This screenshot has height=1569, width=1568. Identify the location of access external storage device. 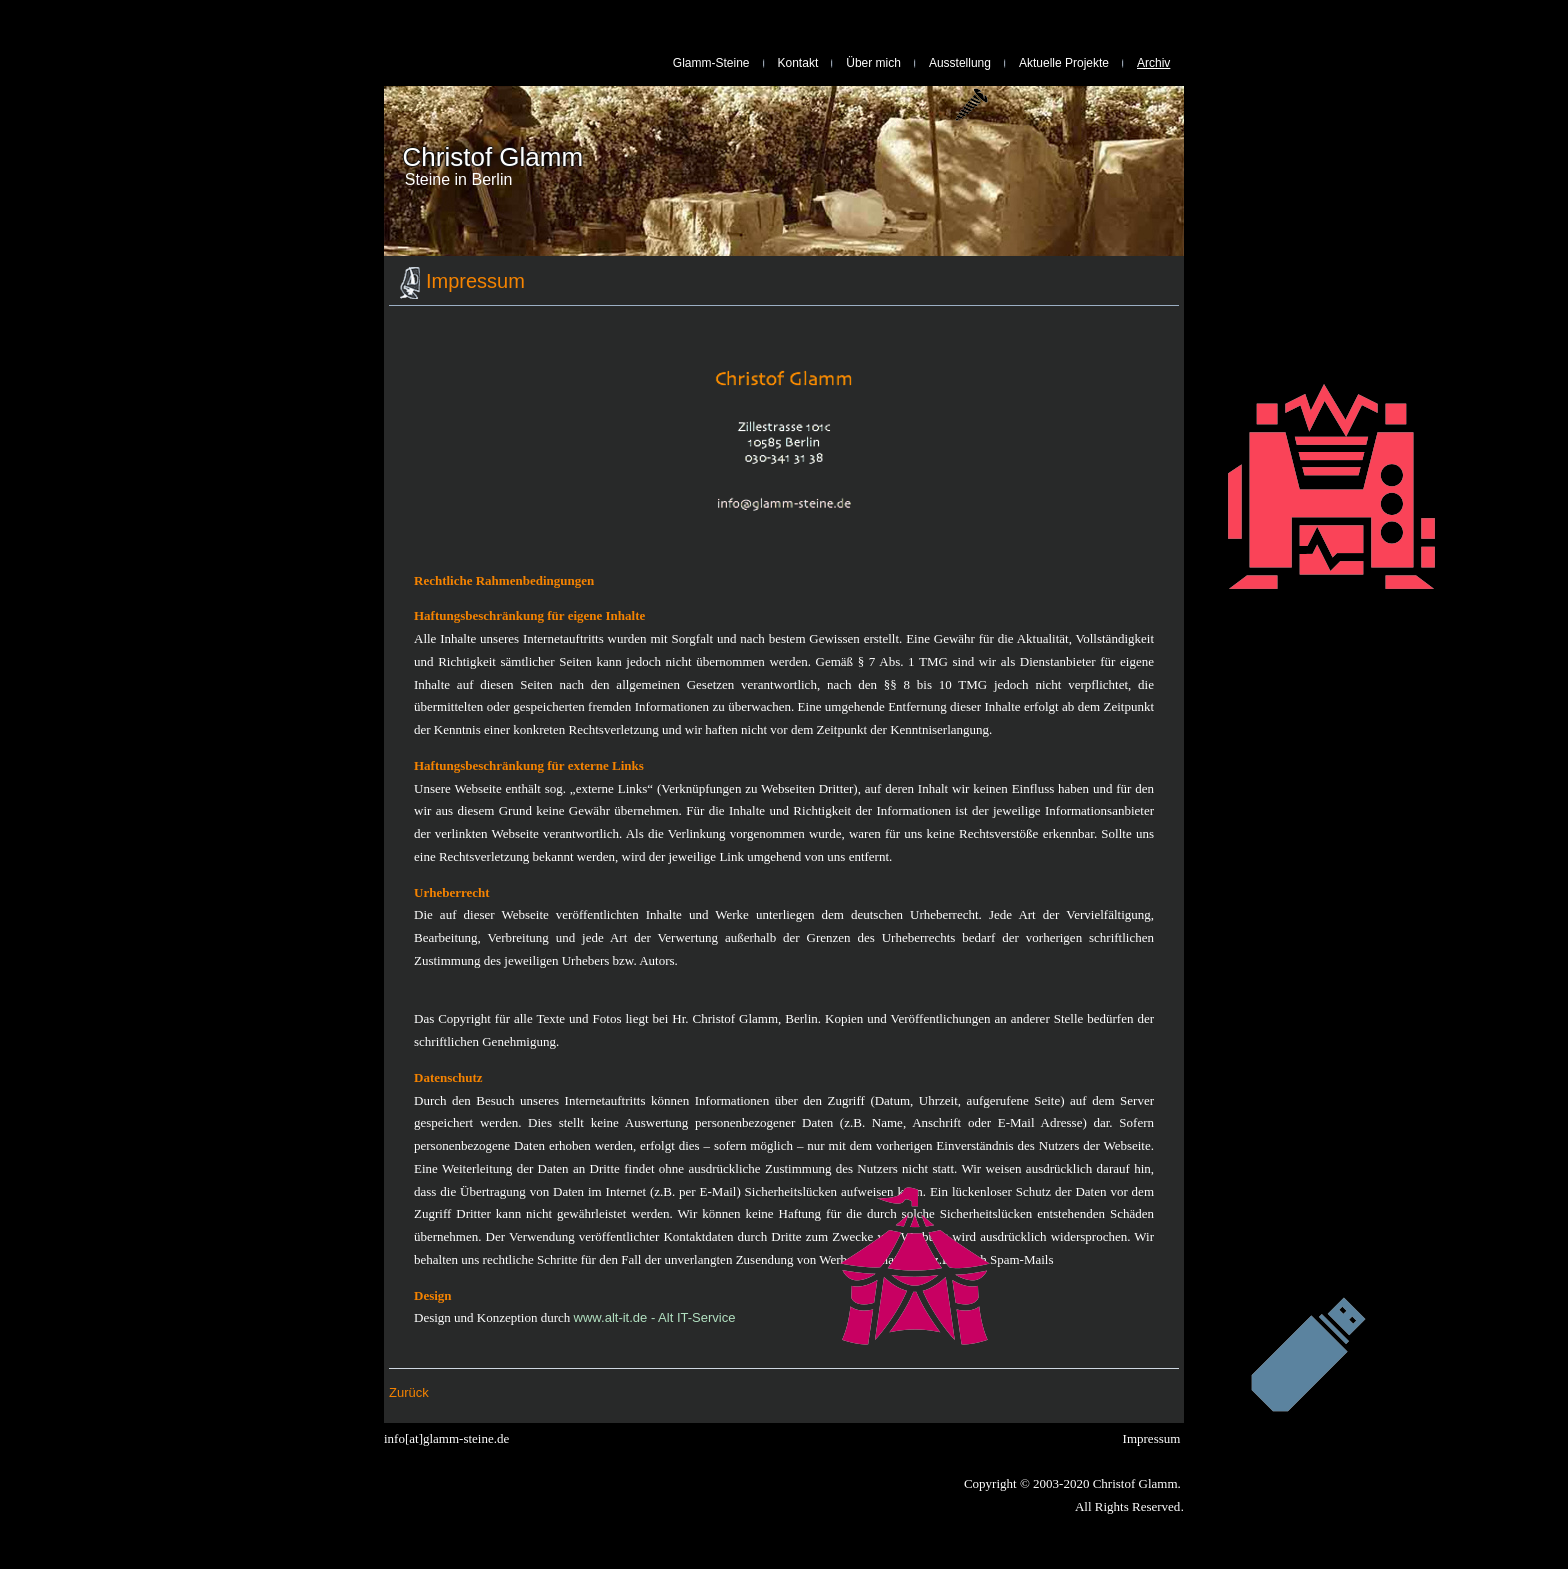
(1309, 1353).